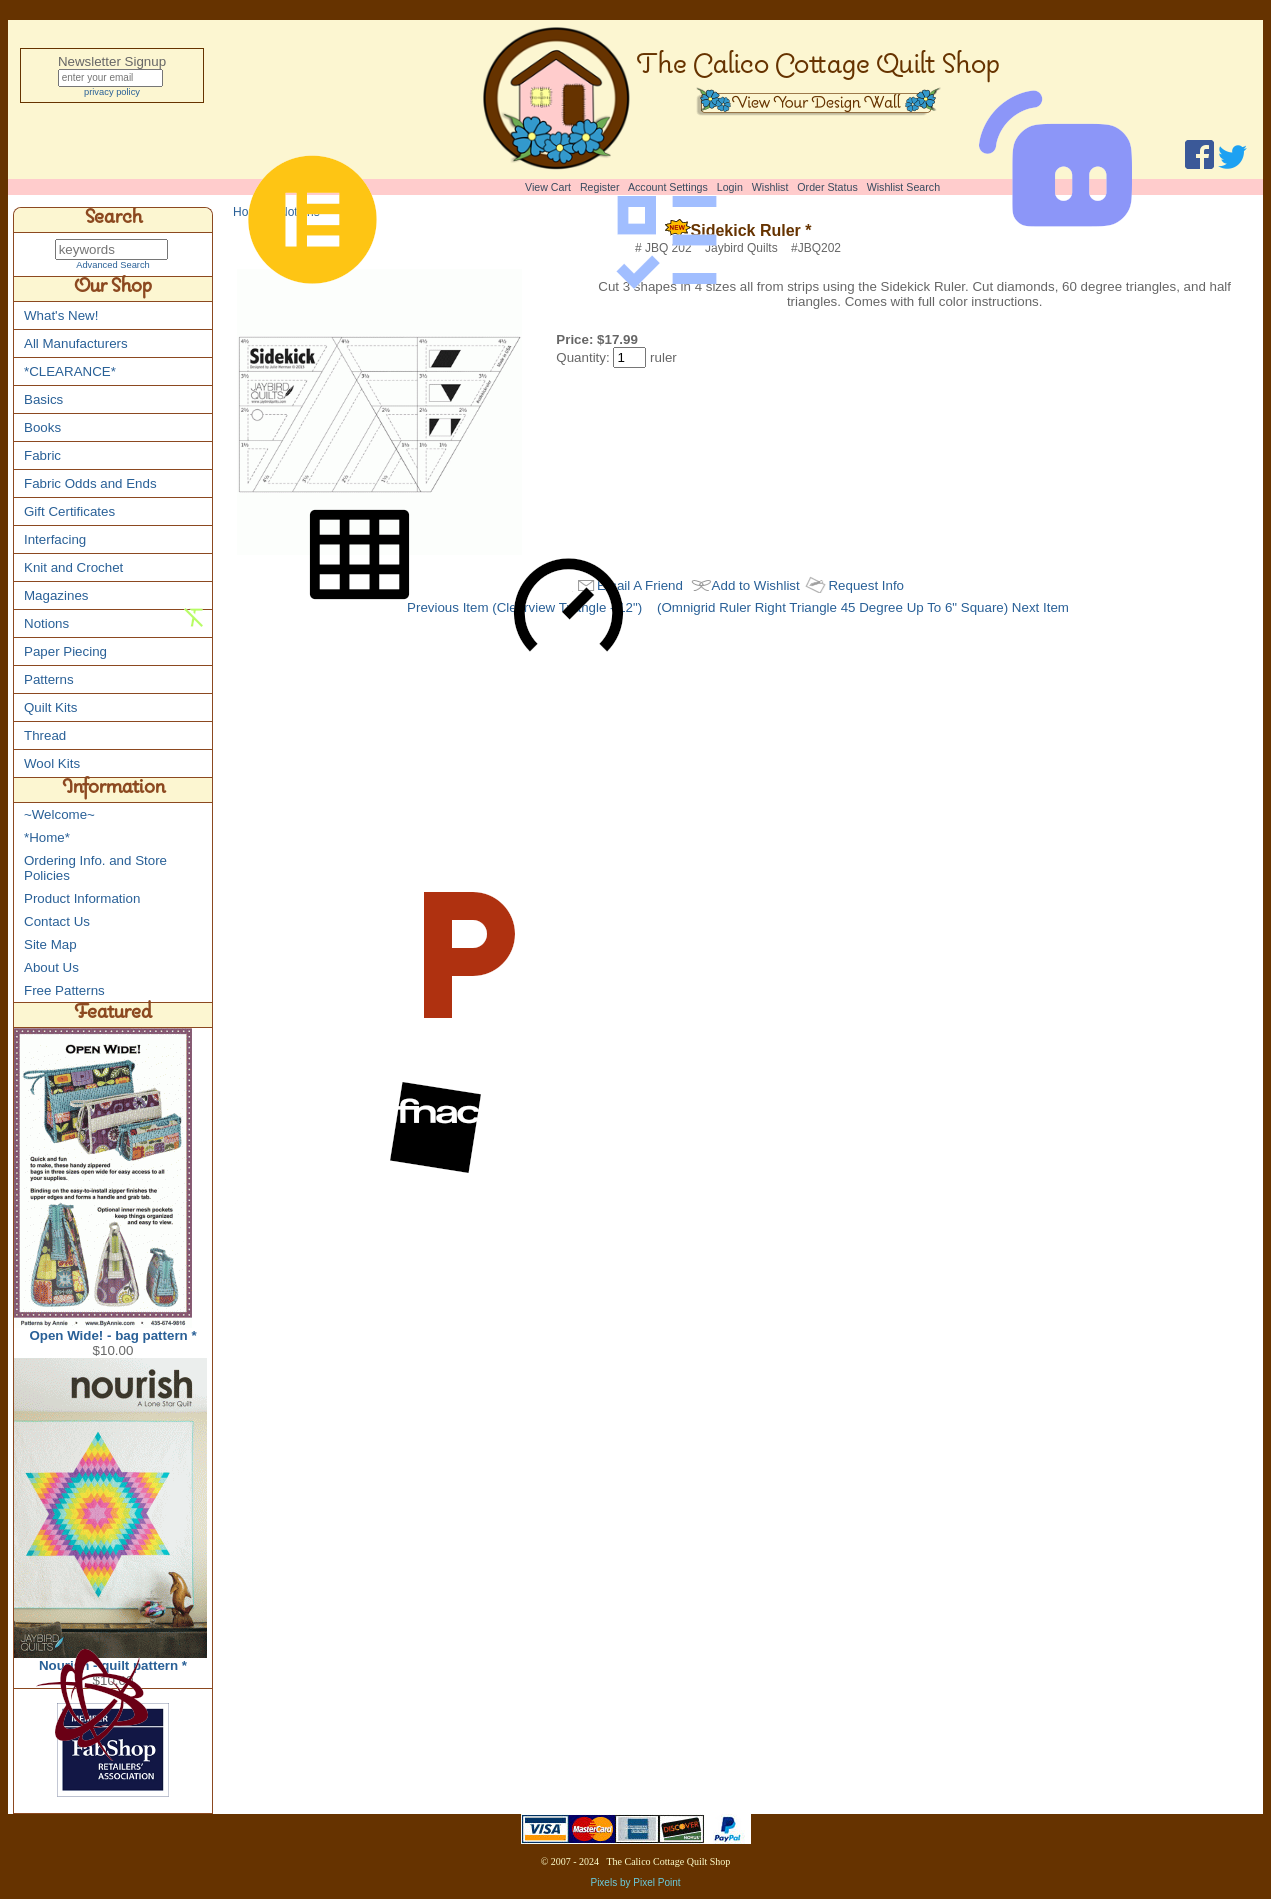  What do you see at coordinates (435, 1127) in the screenshot?
I see `visit the Fnac website or app` at bounding box center [435, 1127].